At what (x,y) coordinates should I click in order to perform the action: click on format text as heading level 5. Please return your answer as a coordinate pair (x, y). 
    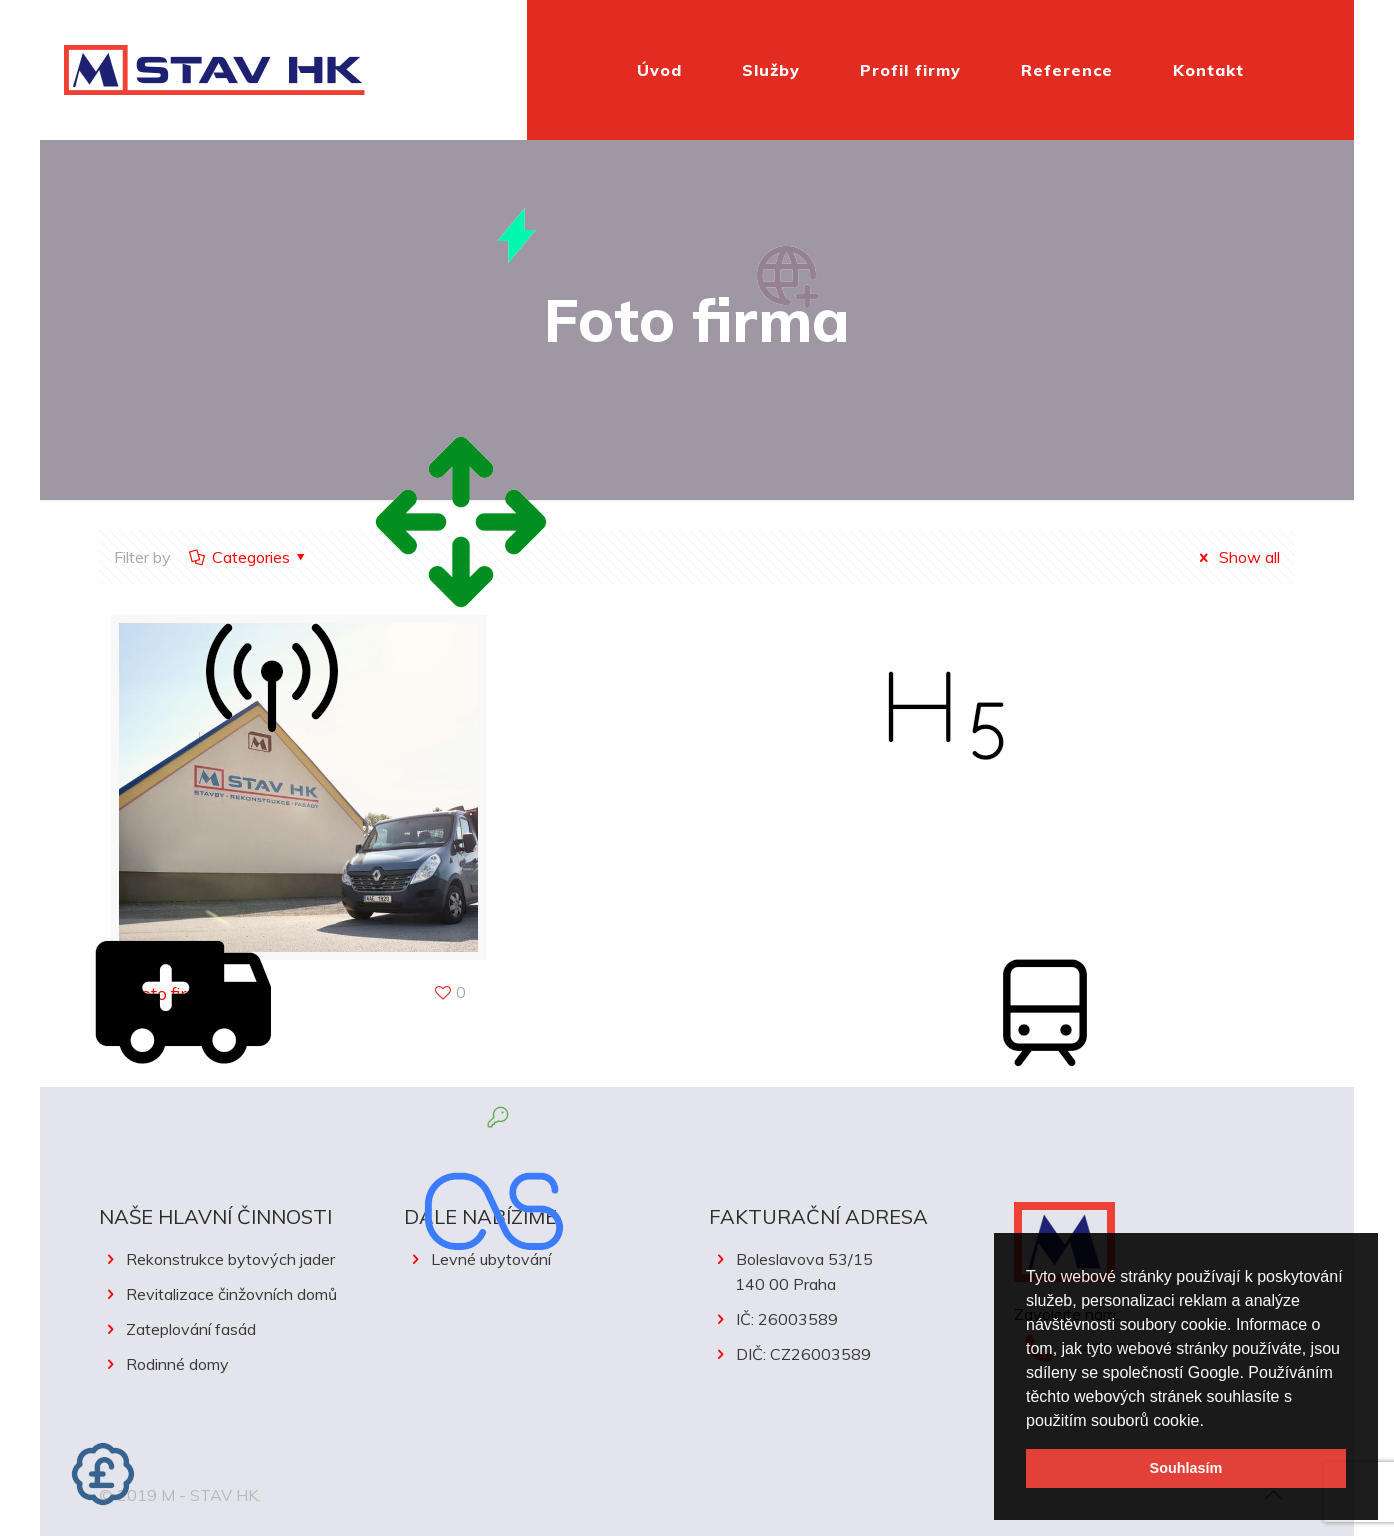
    Looking at the image, I should click on (939, 713).